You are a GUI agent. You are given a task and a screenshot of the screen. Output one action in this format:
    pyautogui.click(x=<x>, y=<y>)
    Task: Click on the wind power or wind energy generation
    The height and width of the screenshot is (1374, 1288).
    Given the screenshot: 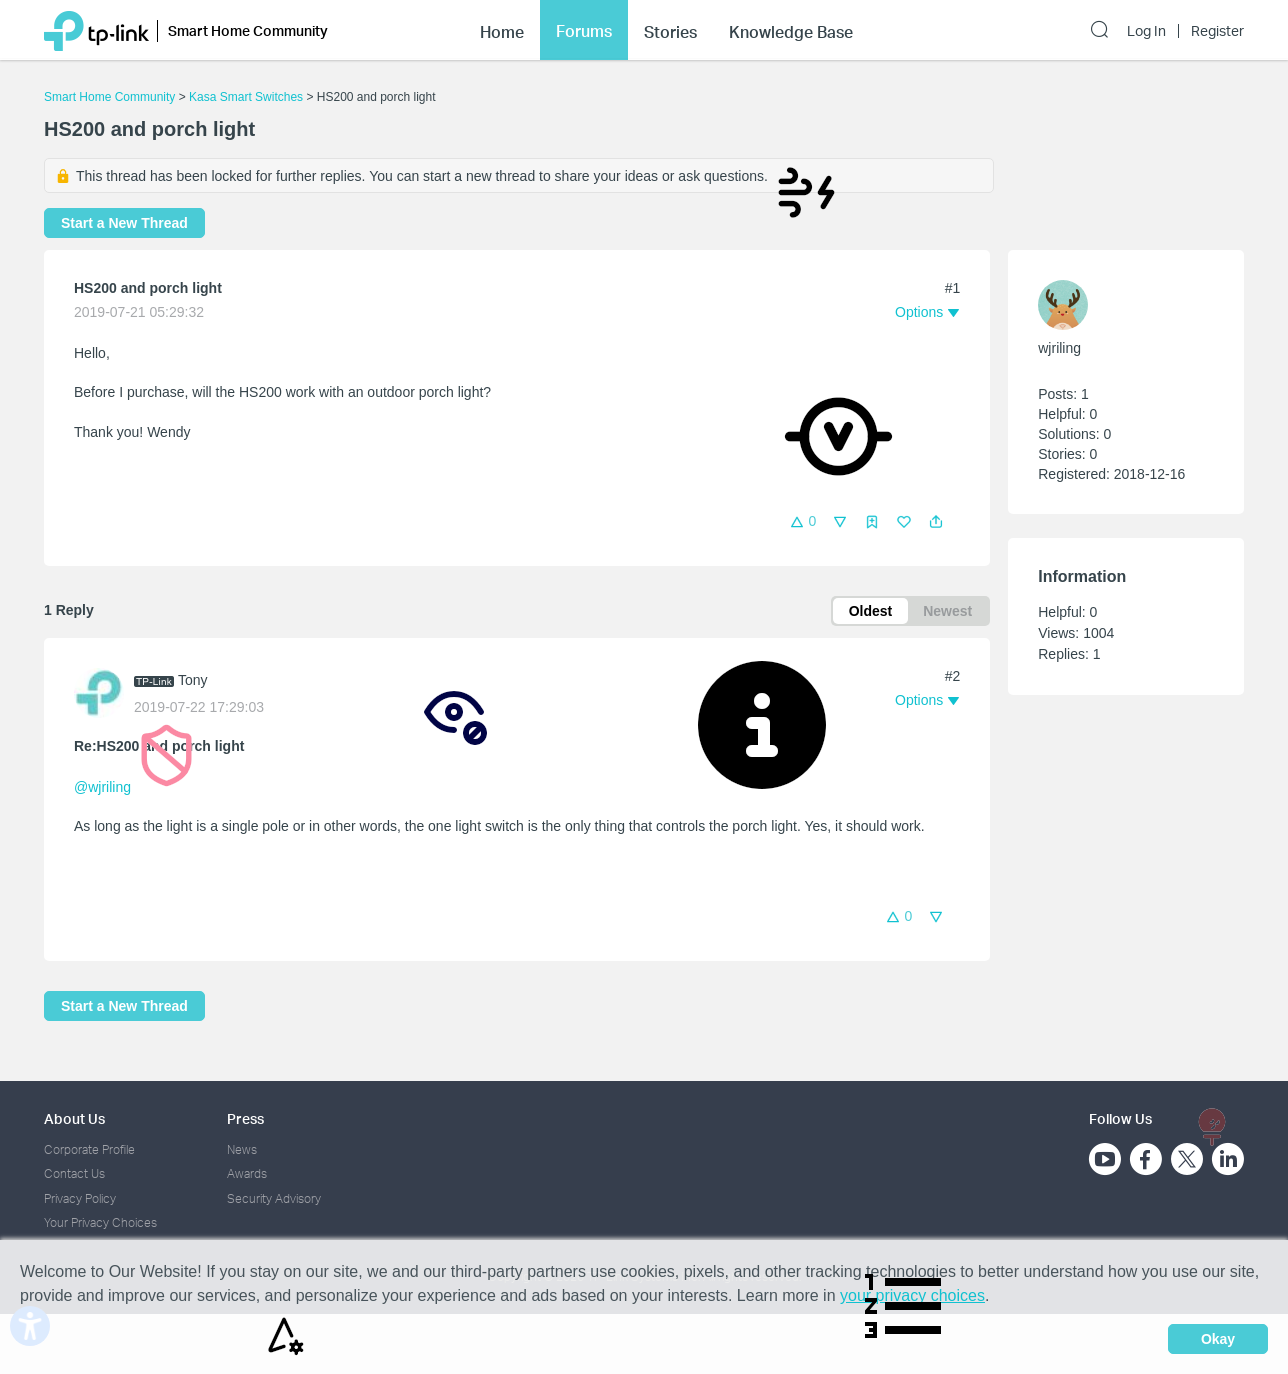 What is the action you would take?
    pyautogui.click(x=806, y=192)
    